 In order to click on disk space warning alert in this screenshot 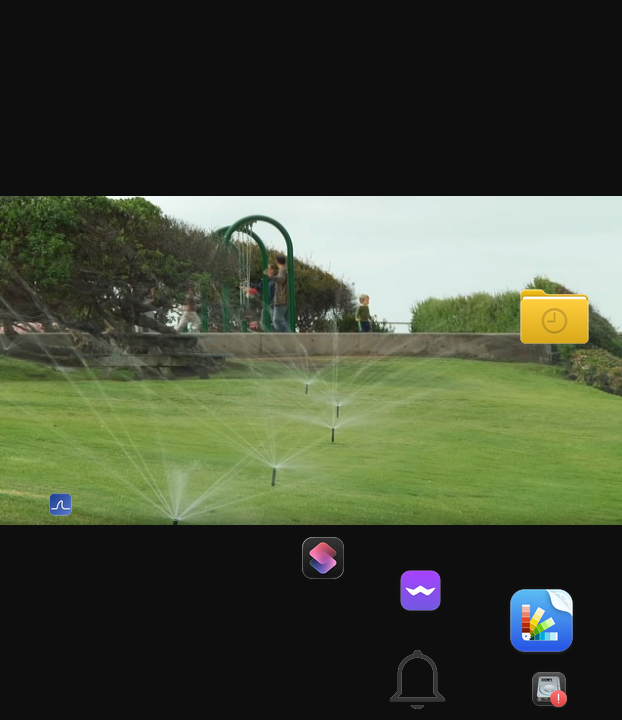, I will do `click(549, 689)`.